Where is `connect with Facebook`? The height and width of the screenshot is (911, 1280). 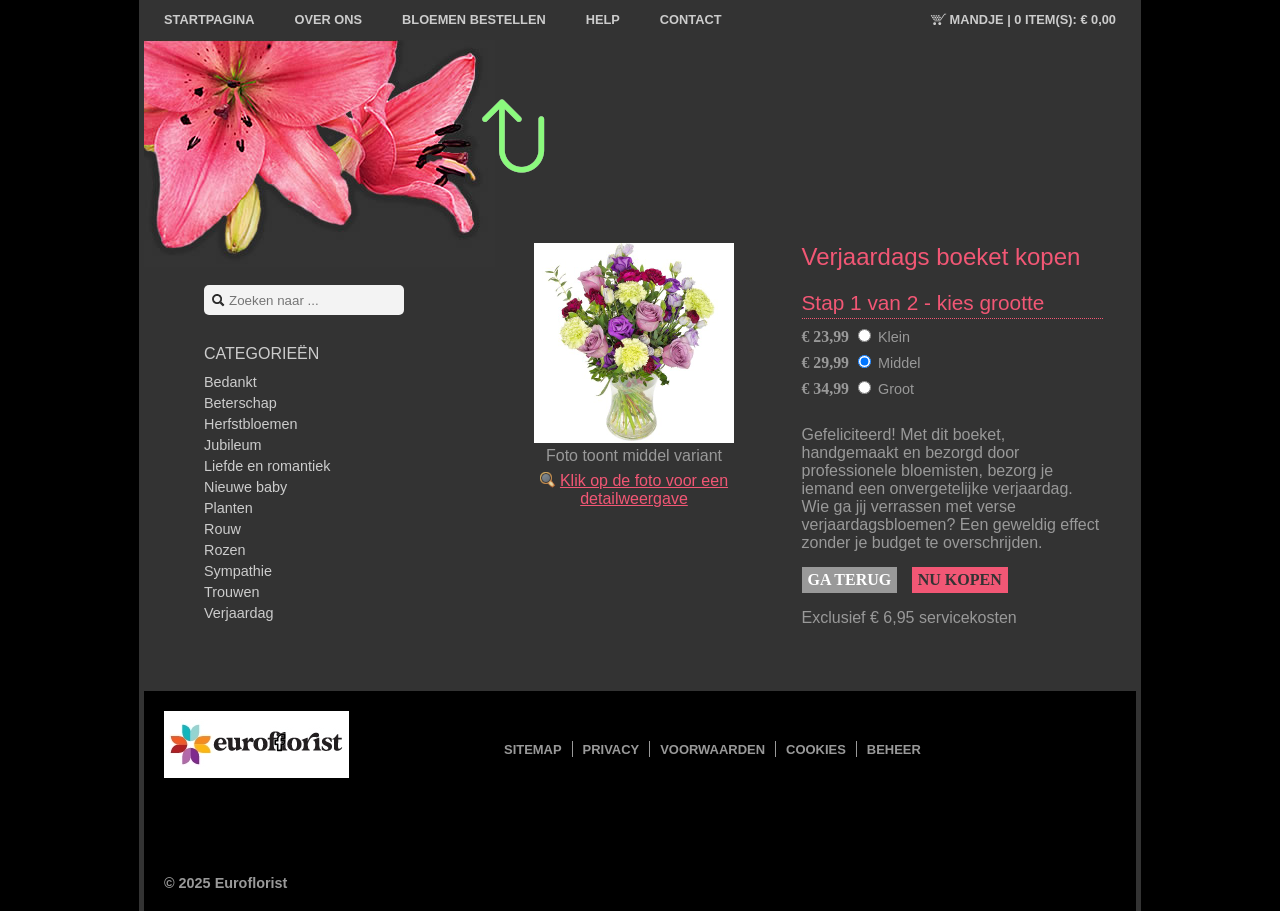
connect with Facebook is located at coordinates (279, 742).